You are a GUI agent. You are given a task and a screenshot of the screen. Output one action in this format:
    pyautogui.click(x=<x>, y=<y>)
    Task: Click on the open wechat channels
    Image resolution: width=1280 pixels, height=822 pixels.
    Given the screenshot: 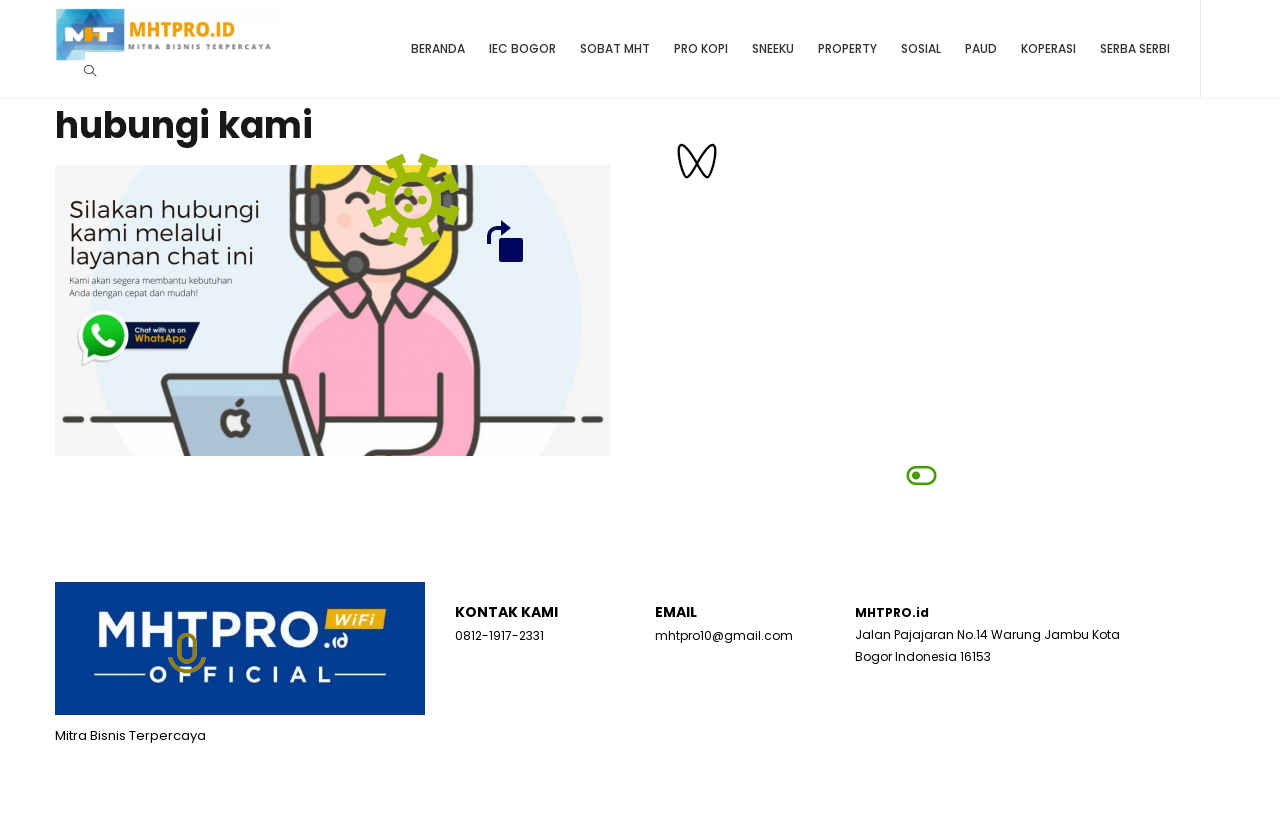 What is the action you would take?
    pyautogui.click(x=697, y=161)
    